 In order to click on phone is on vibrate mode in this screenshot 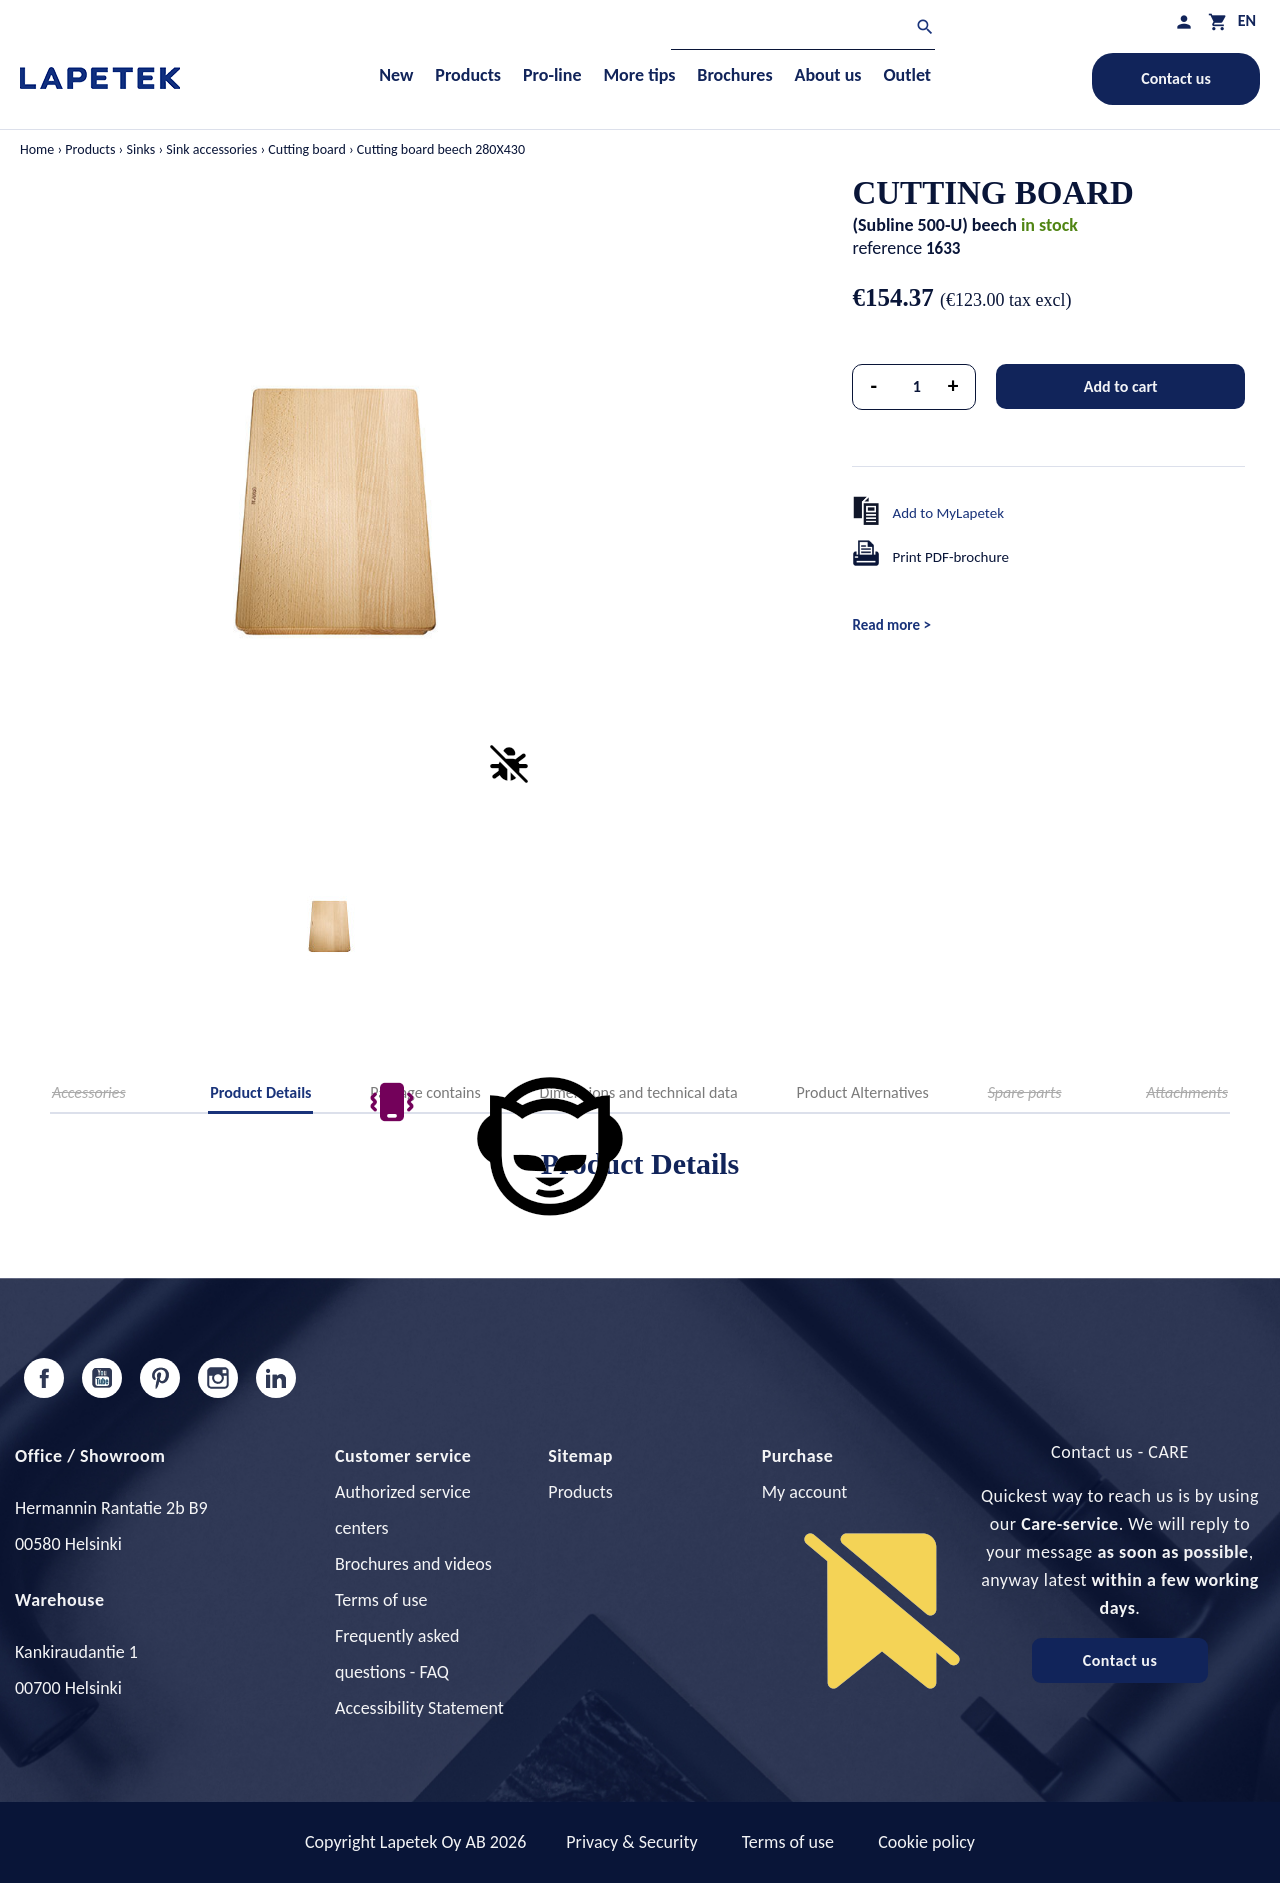, I will do `click(392, 1102)`.